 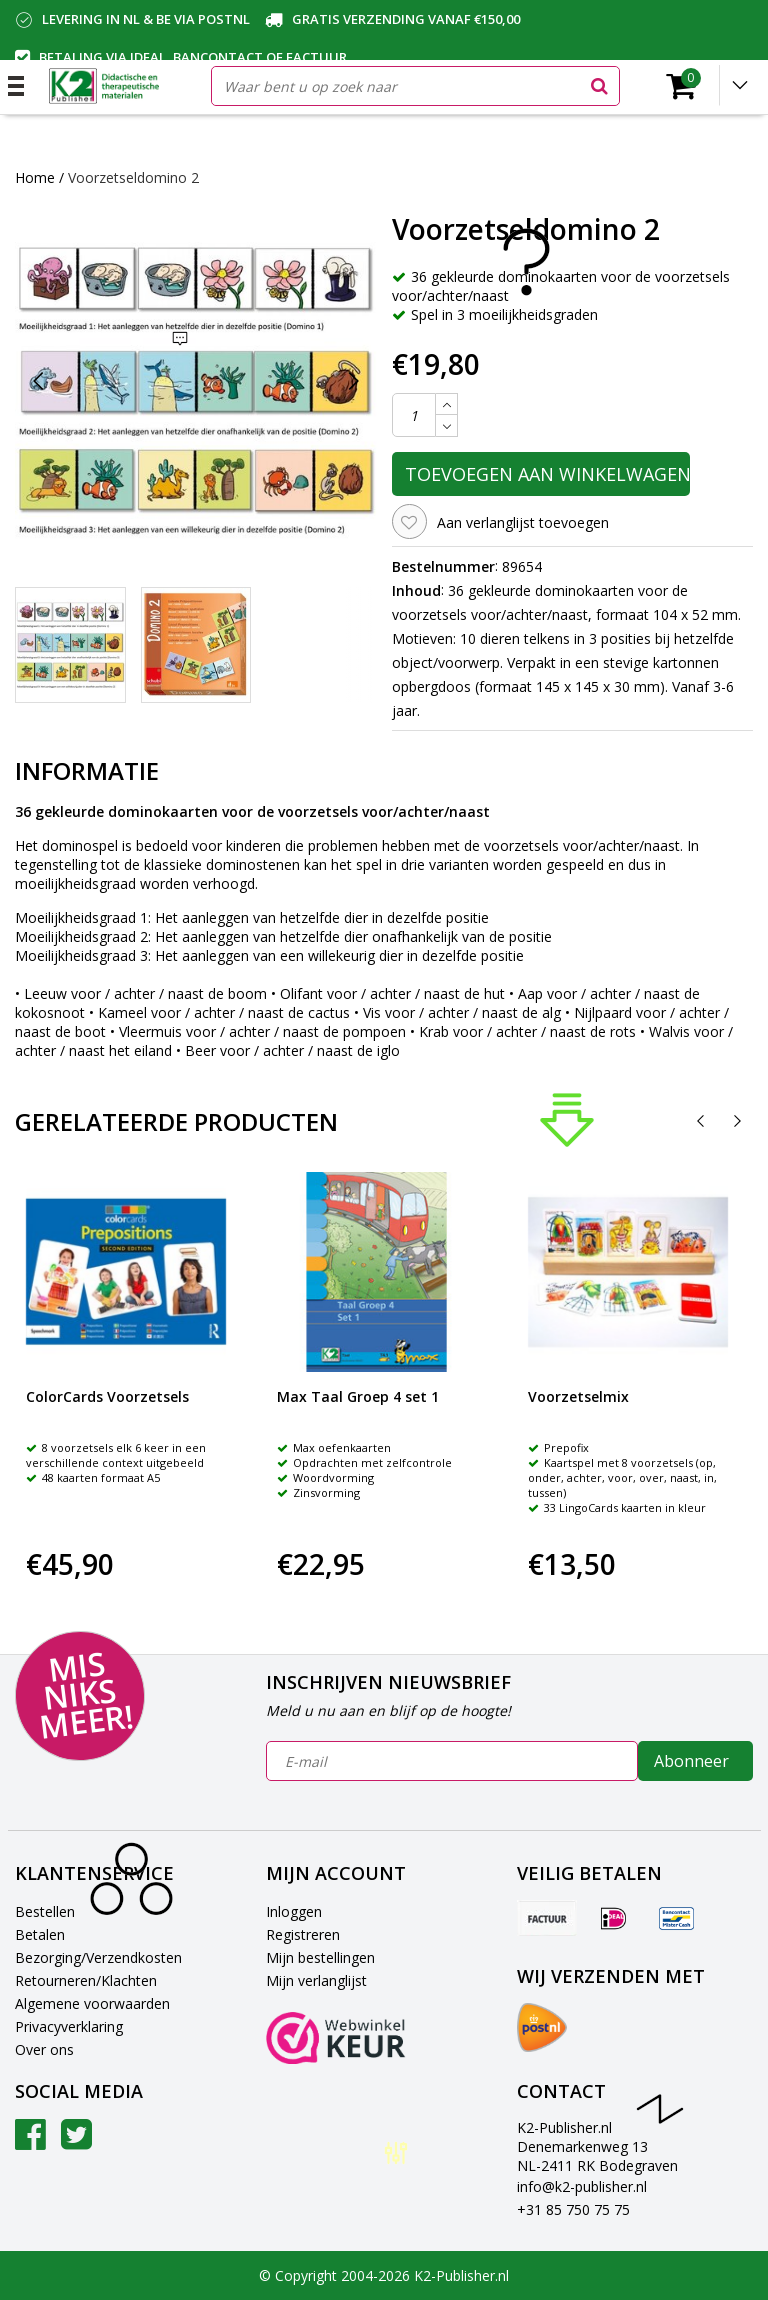 What do you see at coordinates (131, 1880) in the screenshot?
I see `group or organize items` at bounding box center [131, 1880].